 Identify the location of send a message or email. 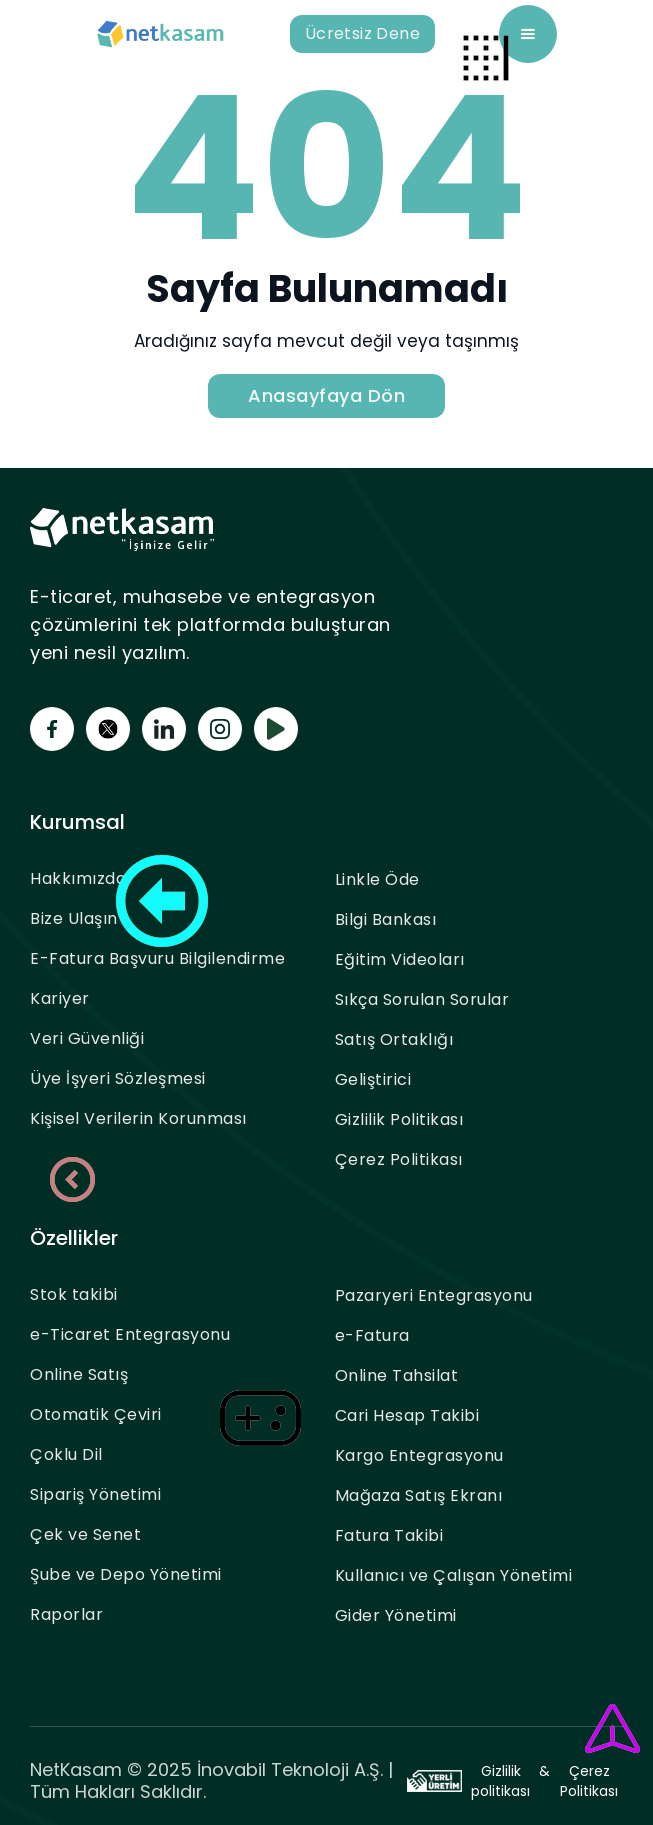
(612, 1729).